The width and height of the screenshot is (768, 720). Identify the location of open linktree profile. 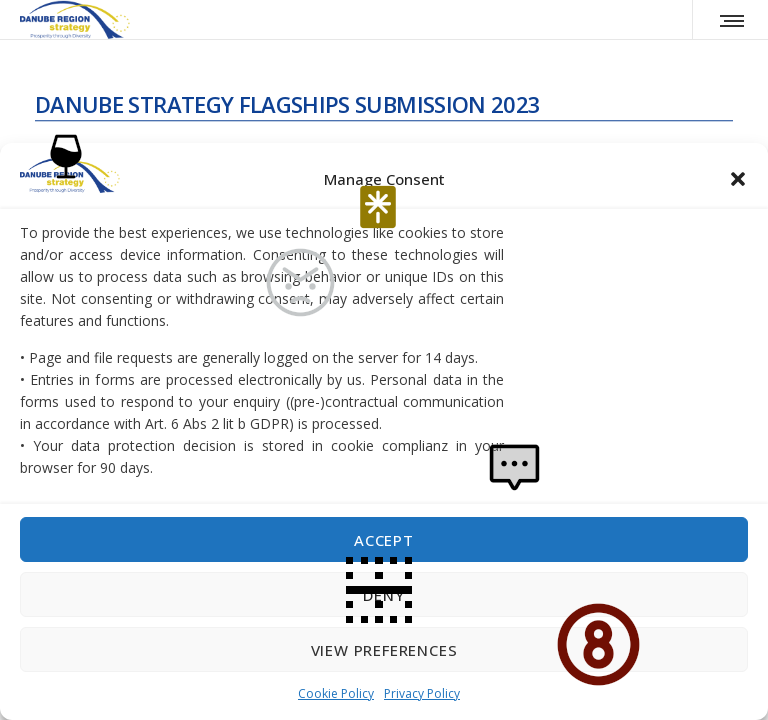
(378, 207).